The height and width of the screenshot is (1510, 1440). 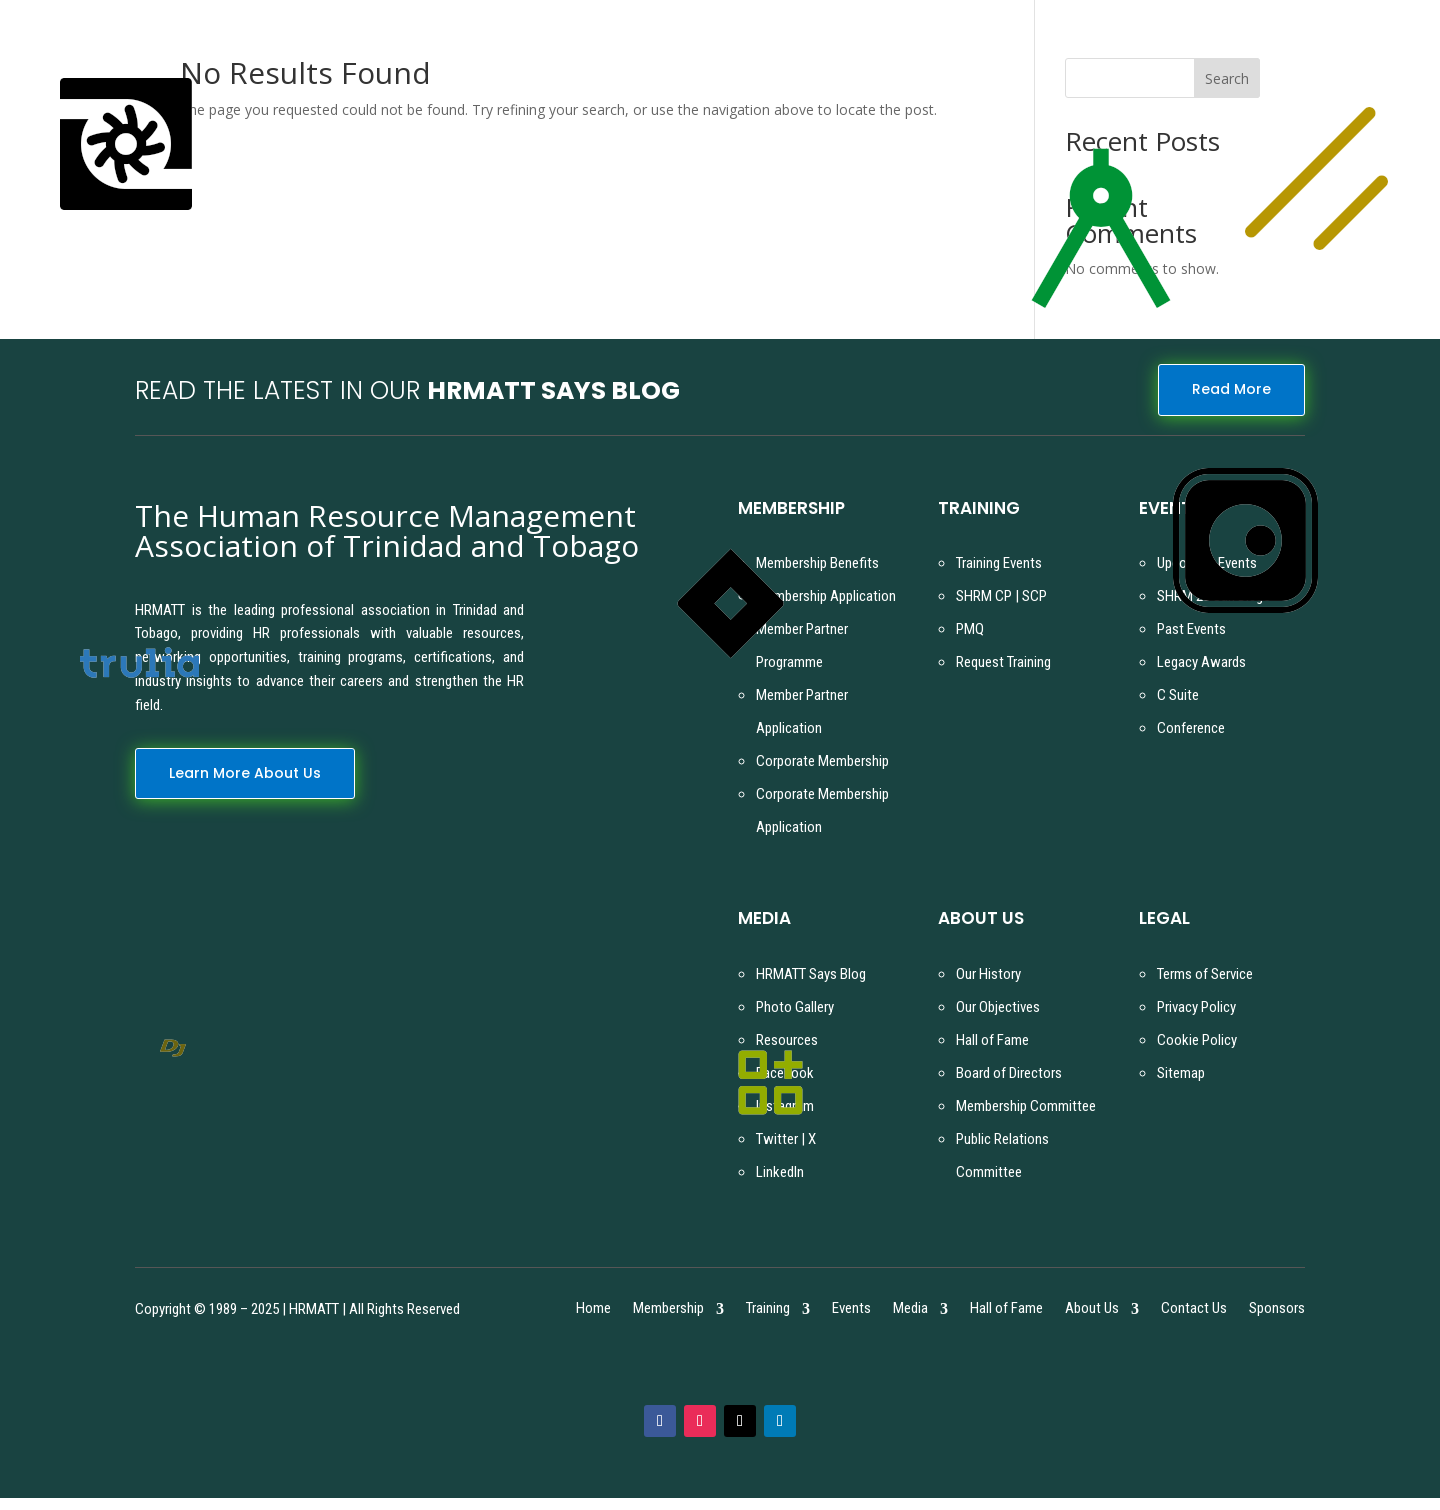 What do you see at coordinates (730, 603) in the screenshot?
I see `open Jira project management` at bounding box center [730, 603].